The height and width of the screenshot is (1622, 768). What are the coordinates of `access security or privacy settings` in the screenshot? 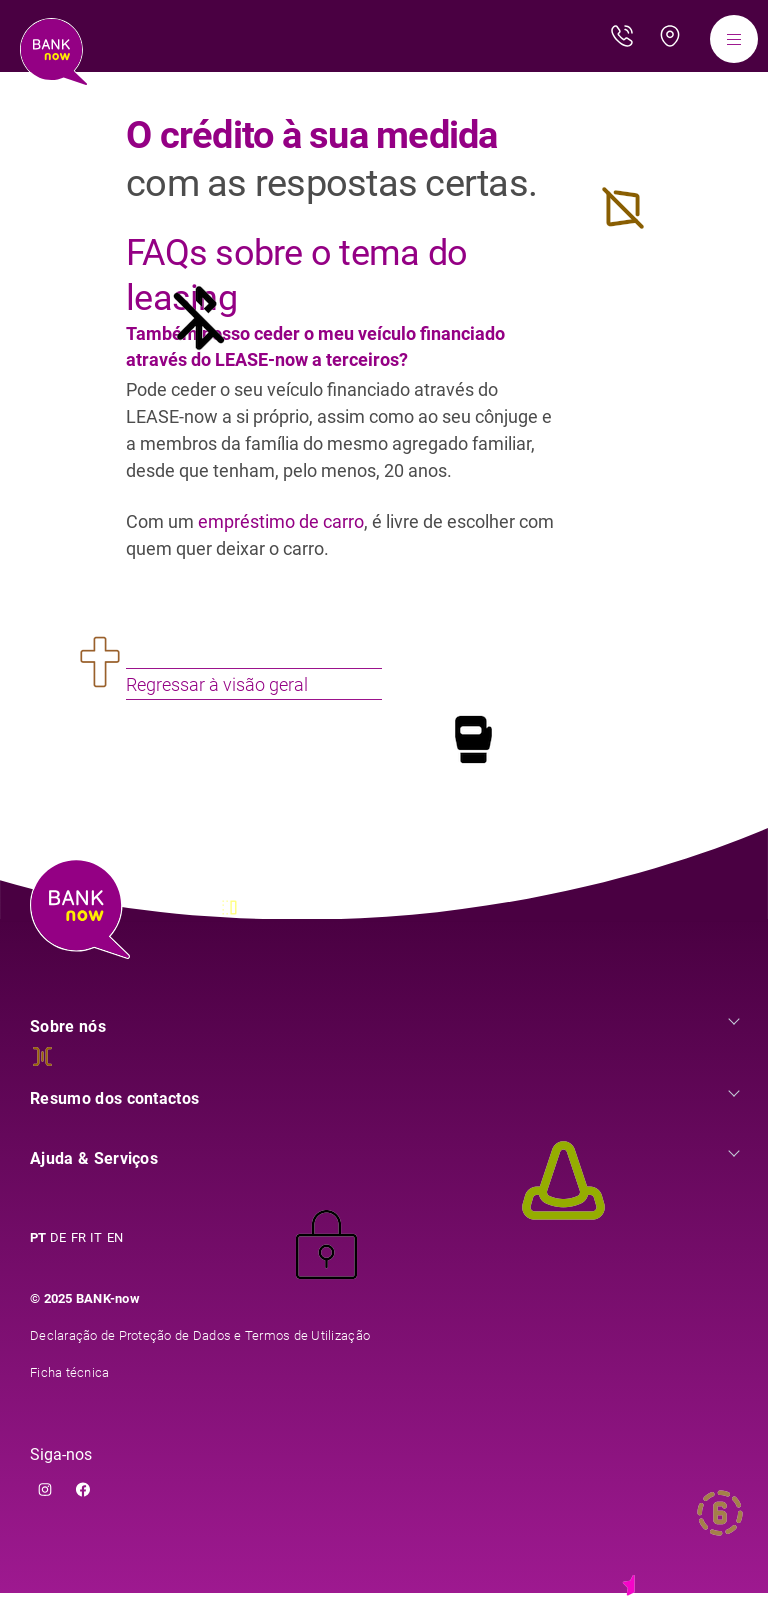 It's located at (326, 1248).